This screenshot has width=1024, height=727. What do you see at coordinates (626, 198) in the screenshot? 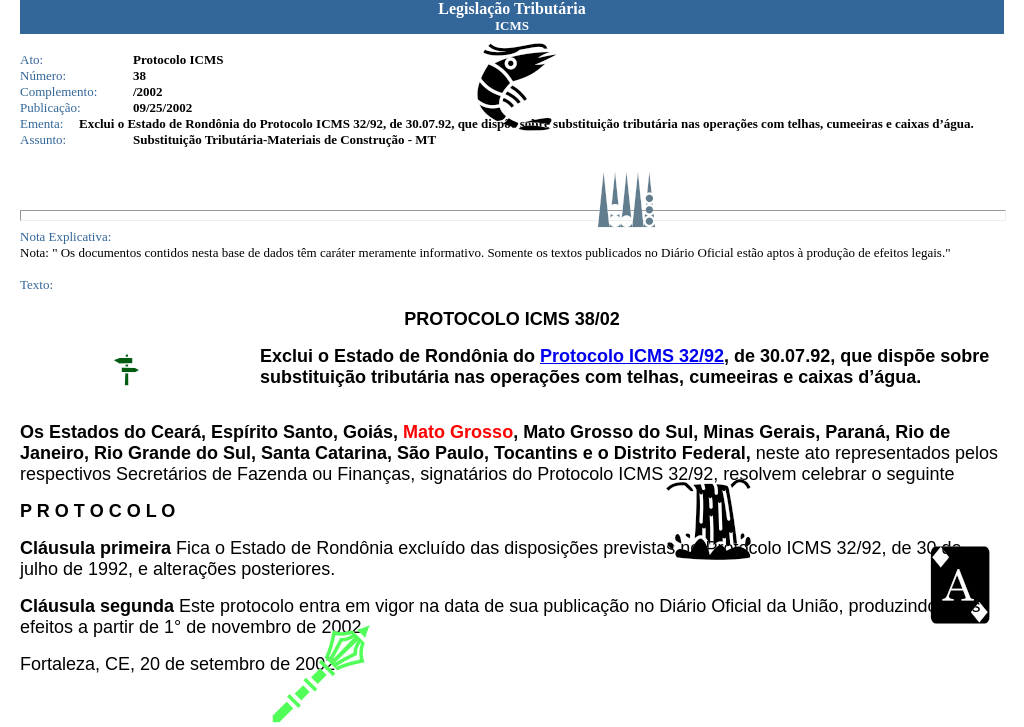
I see `play backgammon` at bounding box center [626, 198].